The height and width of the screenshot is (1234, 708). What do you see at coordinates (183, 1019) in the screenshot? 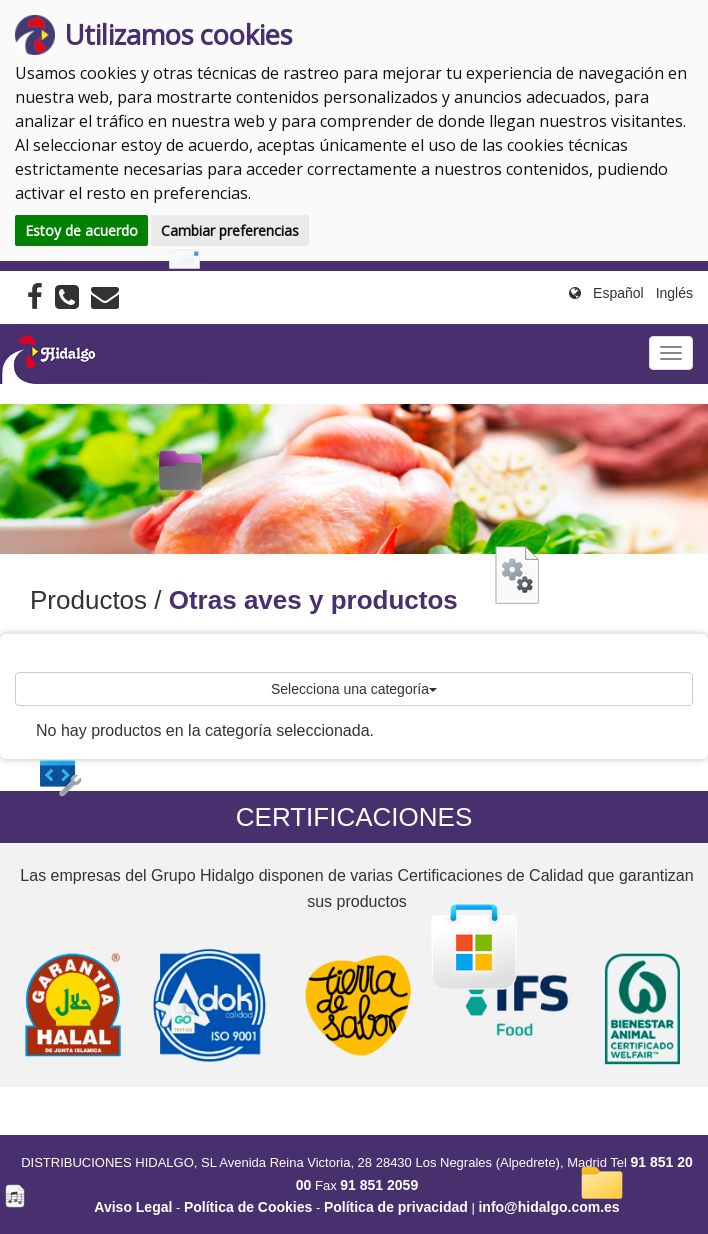
I see `a go programming language source file` at bounding box center [183, 1019].